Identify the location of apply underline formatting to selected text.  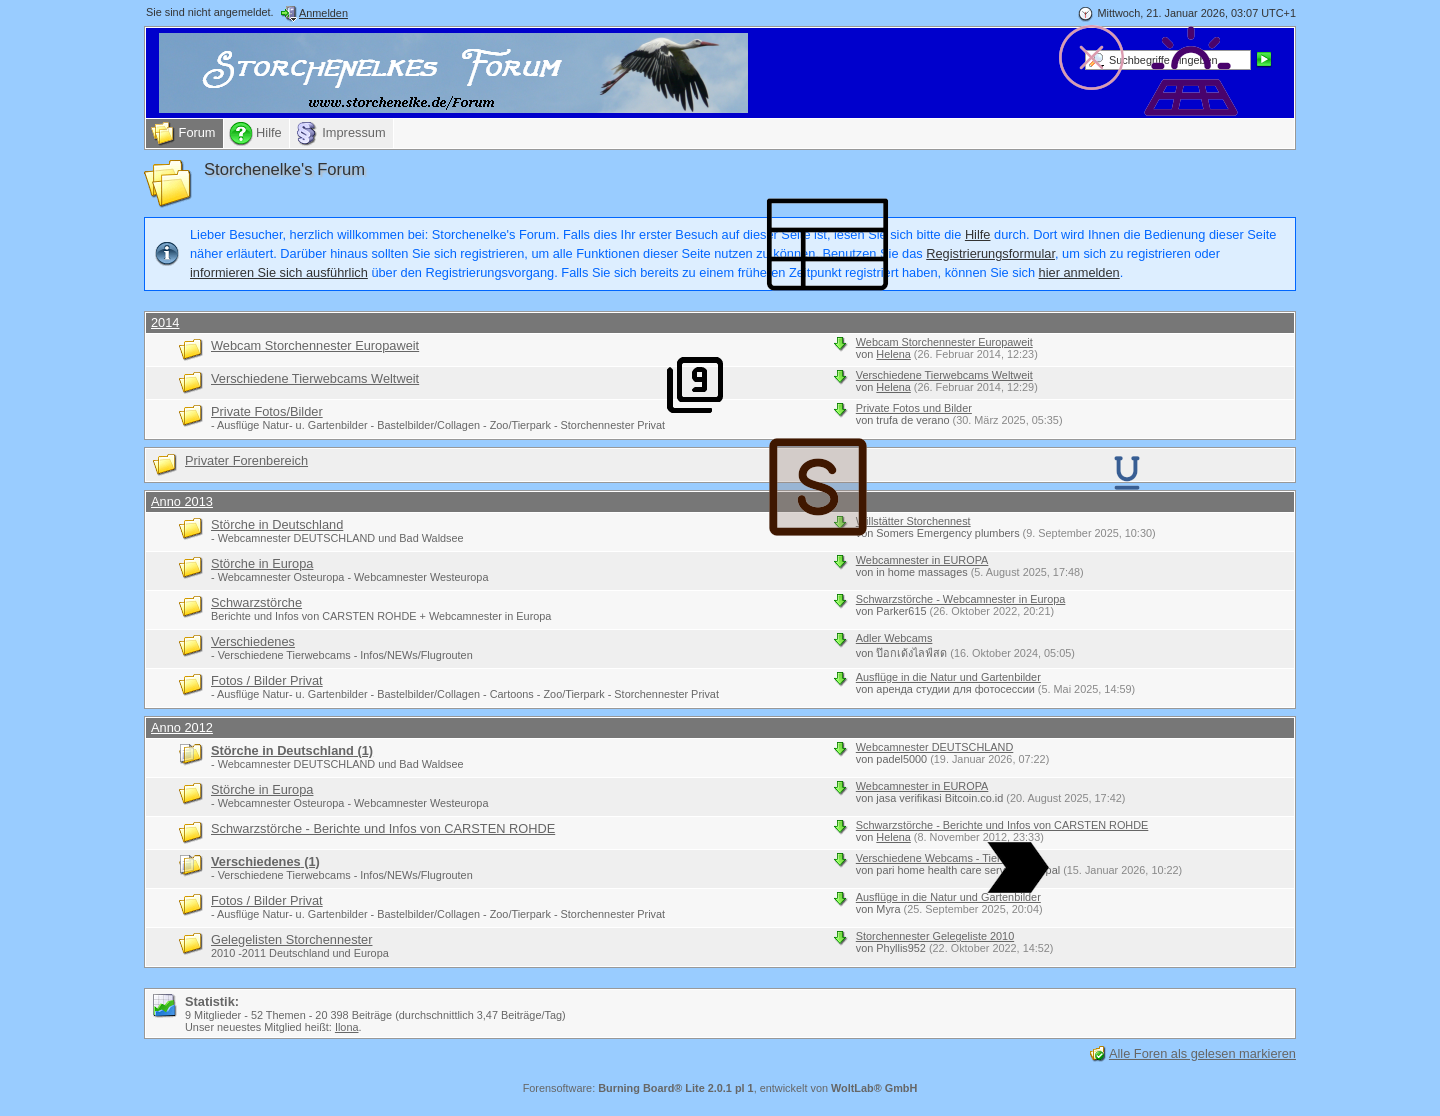
(1127, 473).